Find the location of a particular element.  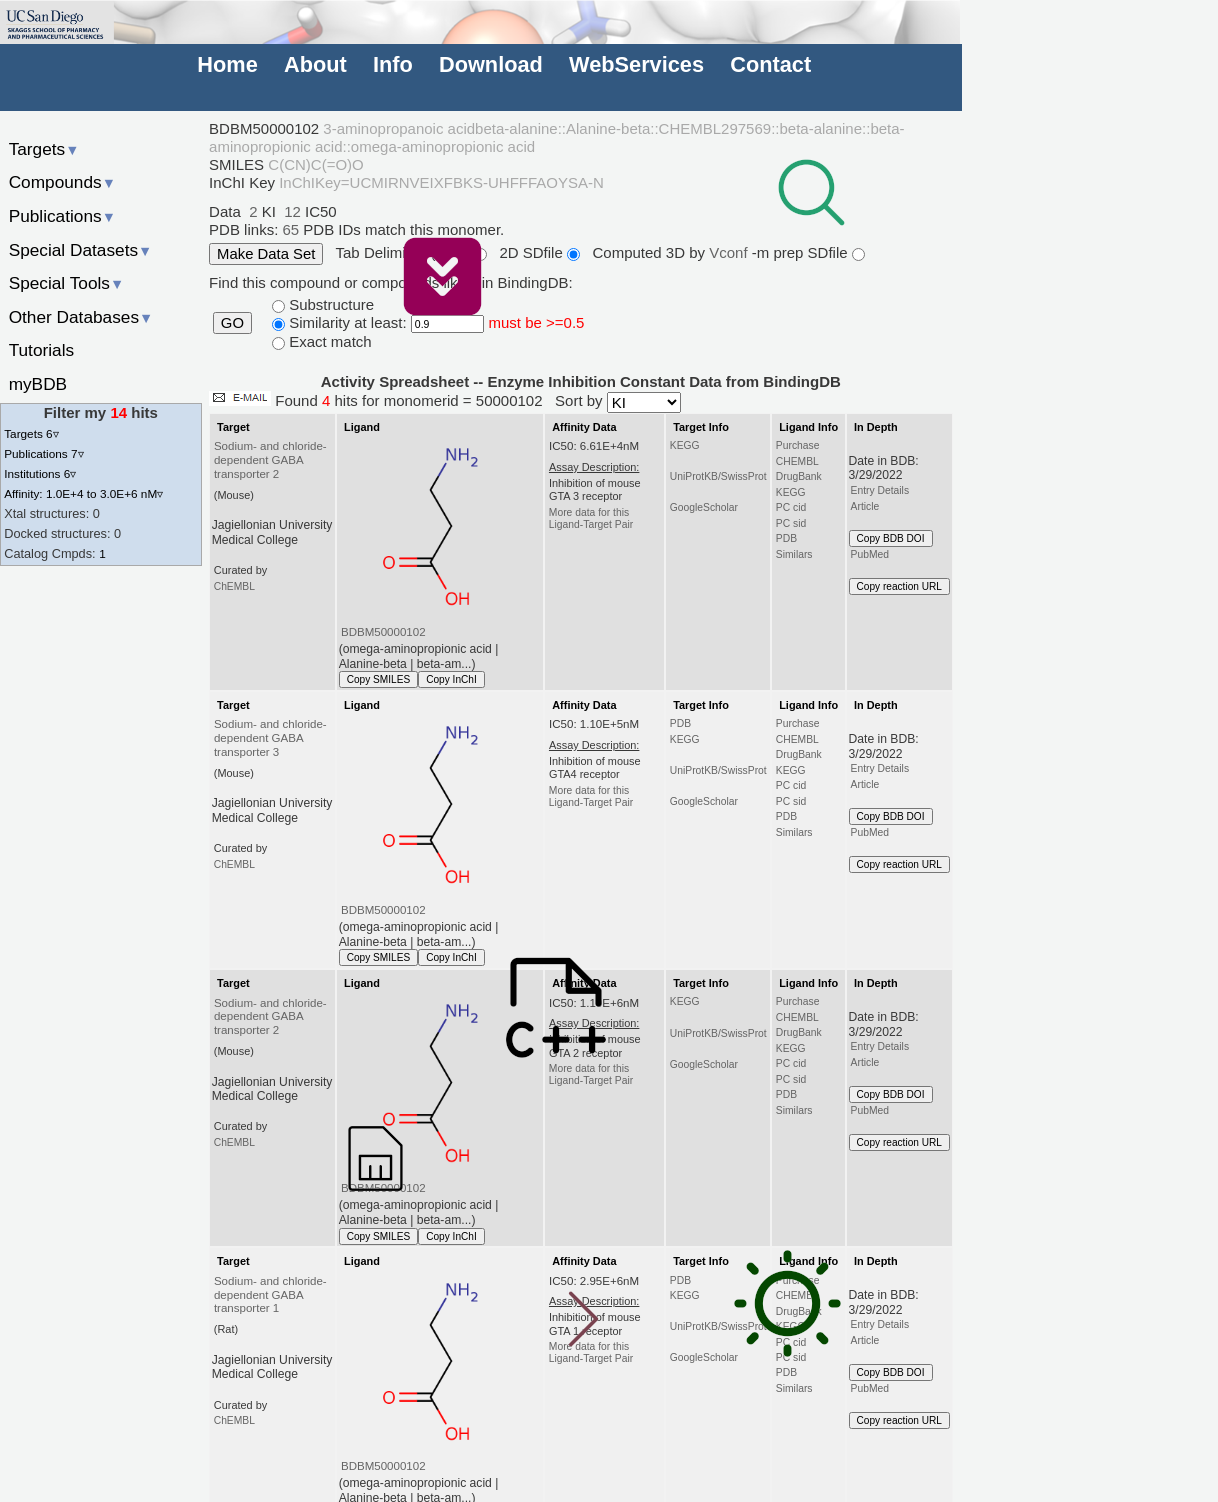

a C++ source code file is located at coordinates (556, 1012).